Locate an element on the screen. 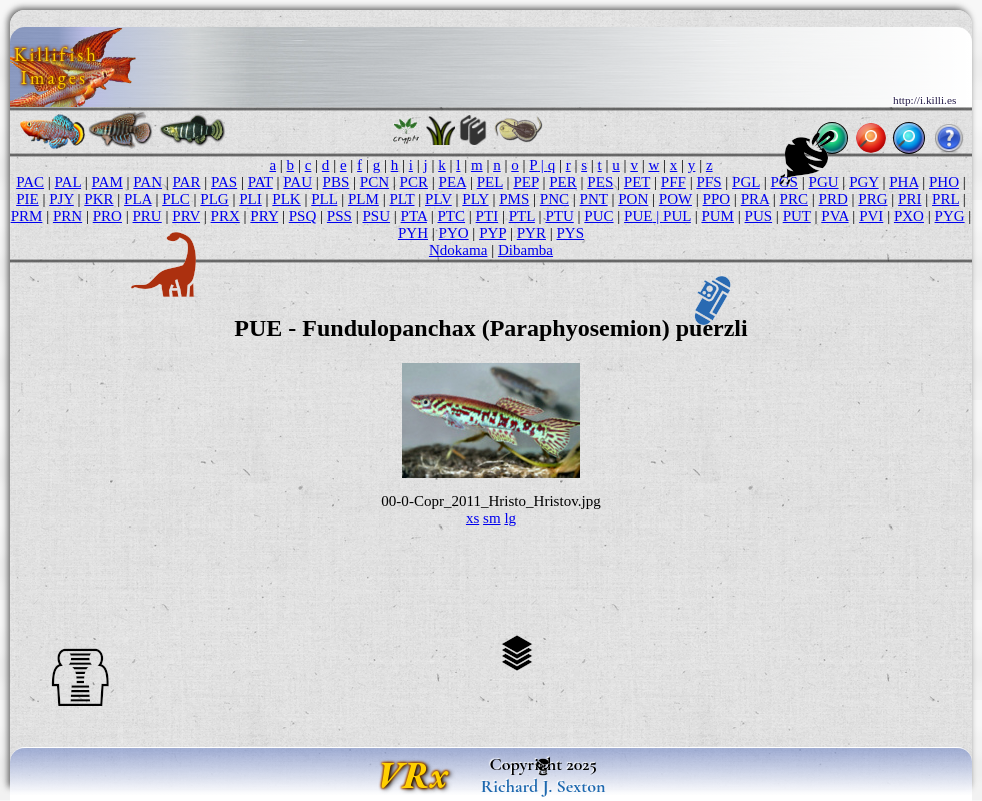 The height and width of the screenshot is (801, 982). dinosaur category or prehistoric theme indicator is located at coordinates (163, 264).